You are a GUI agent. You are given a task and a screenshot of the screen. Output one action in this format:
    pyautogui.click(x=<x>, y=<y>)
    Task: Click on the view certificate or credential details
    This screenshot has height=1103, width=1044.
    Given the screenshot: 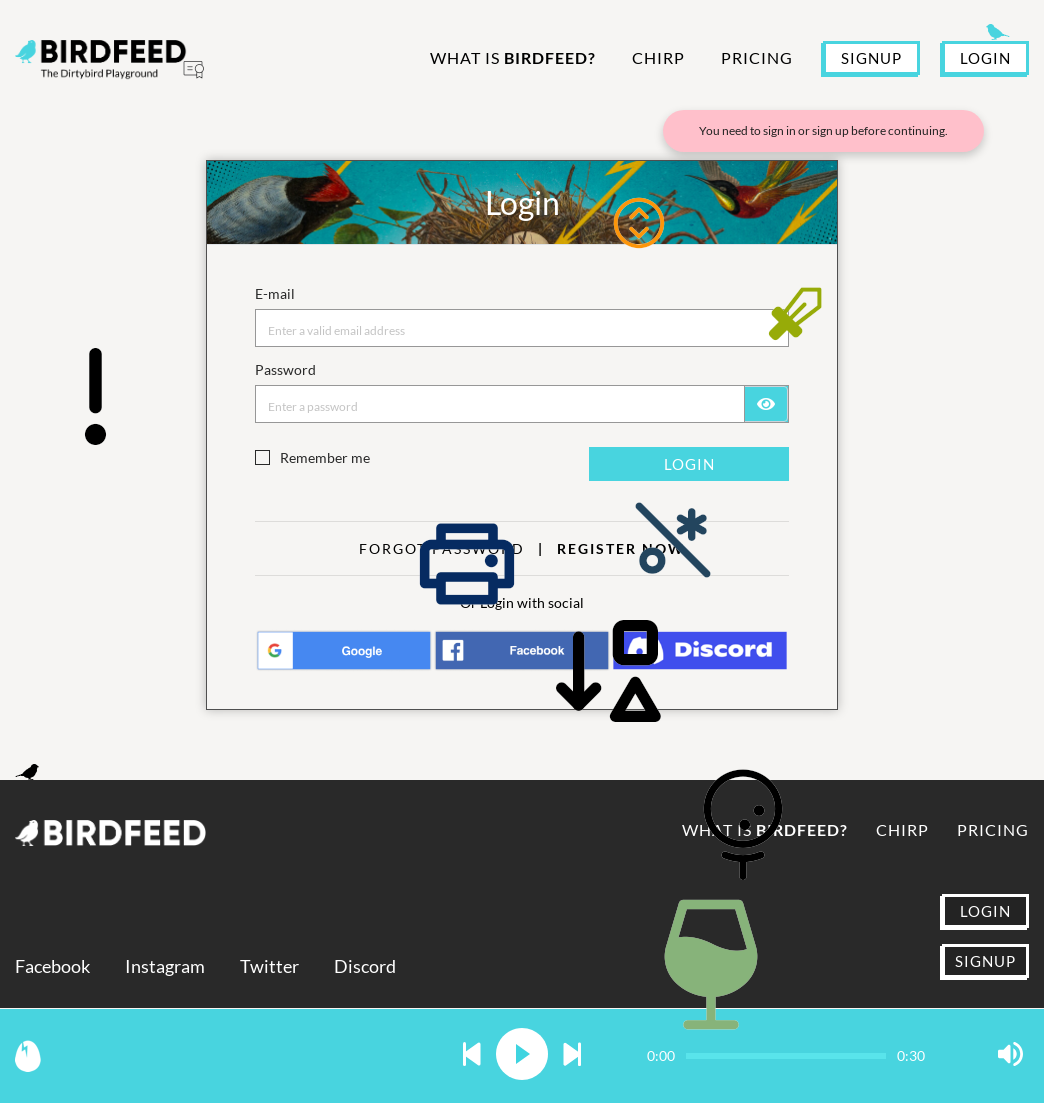 What is the action you would take?
    pyautogui.click(x=193, y=69)
    